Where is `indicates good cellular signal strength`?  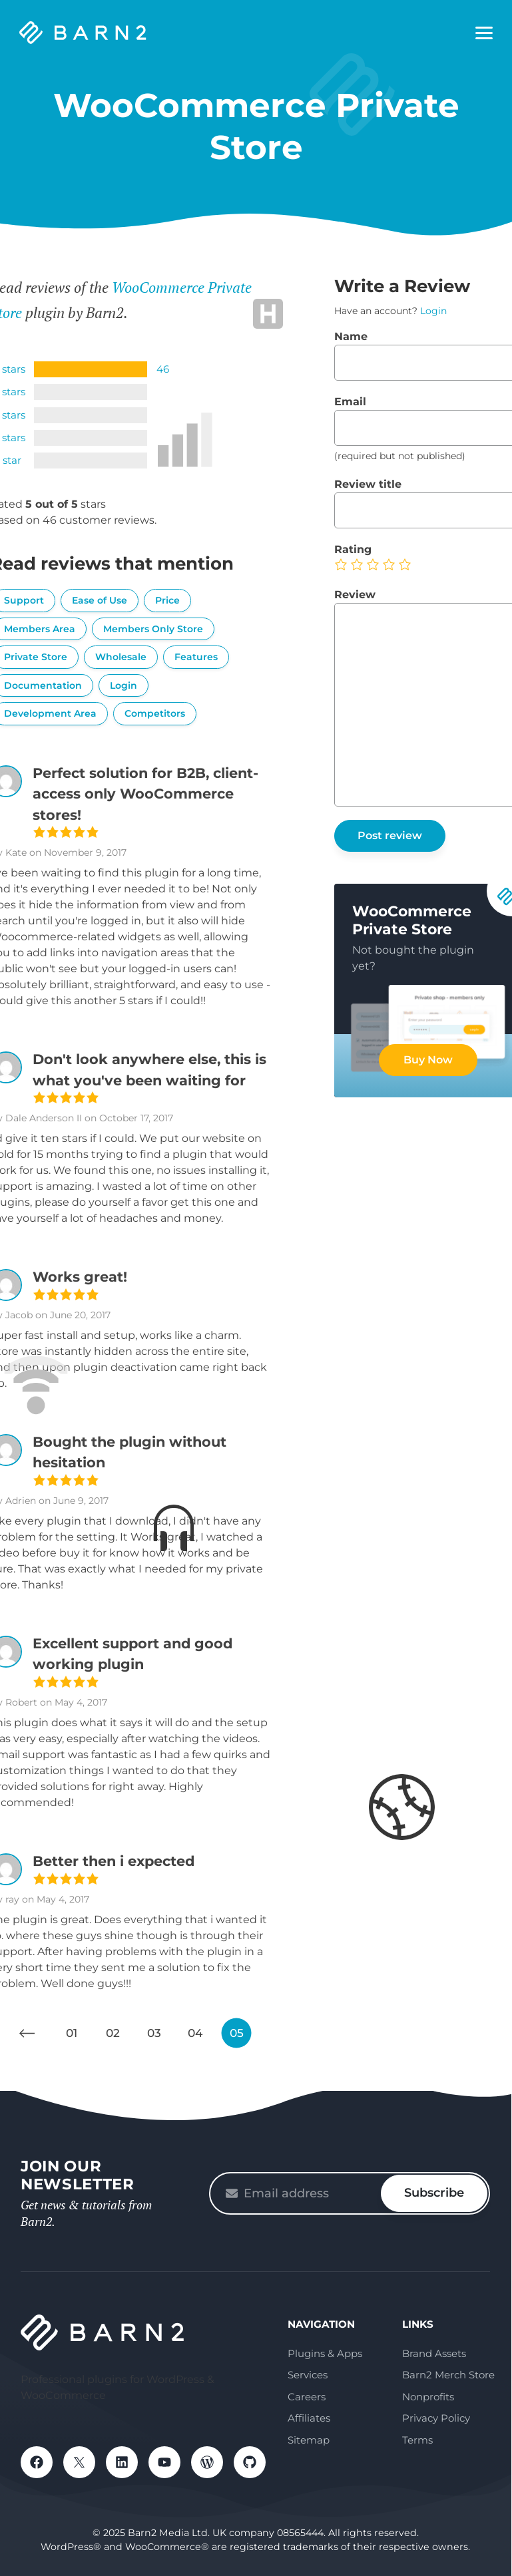
indicates good cellular signal strength is located at coordinates (186, 441).